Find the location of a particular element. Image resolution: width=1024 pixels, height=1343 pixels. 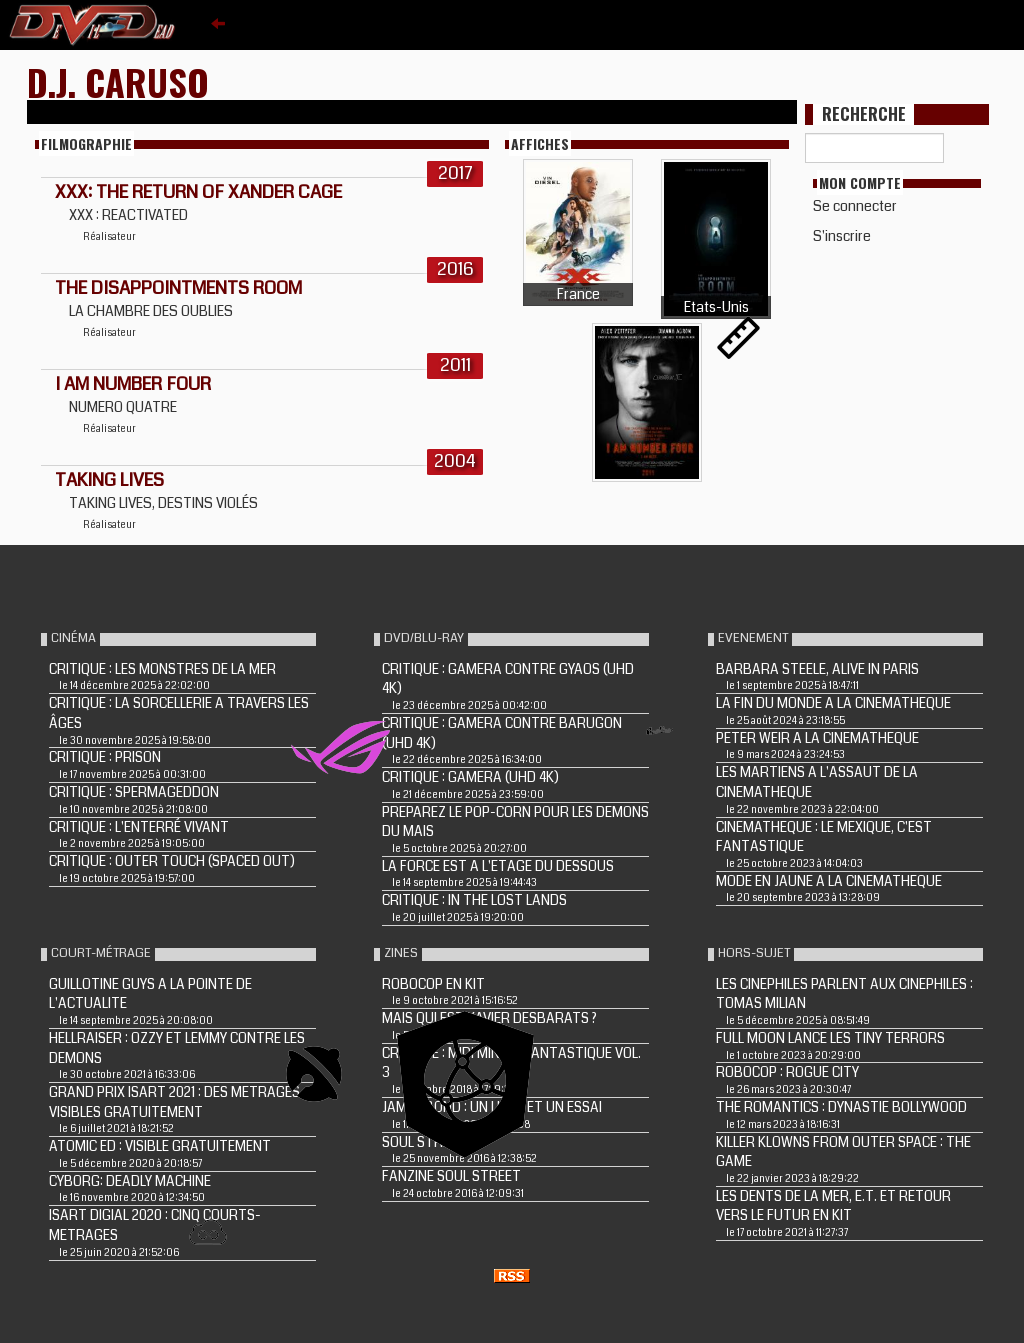

open jsfiddle code editor is located at coordinates (208, 1232).